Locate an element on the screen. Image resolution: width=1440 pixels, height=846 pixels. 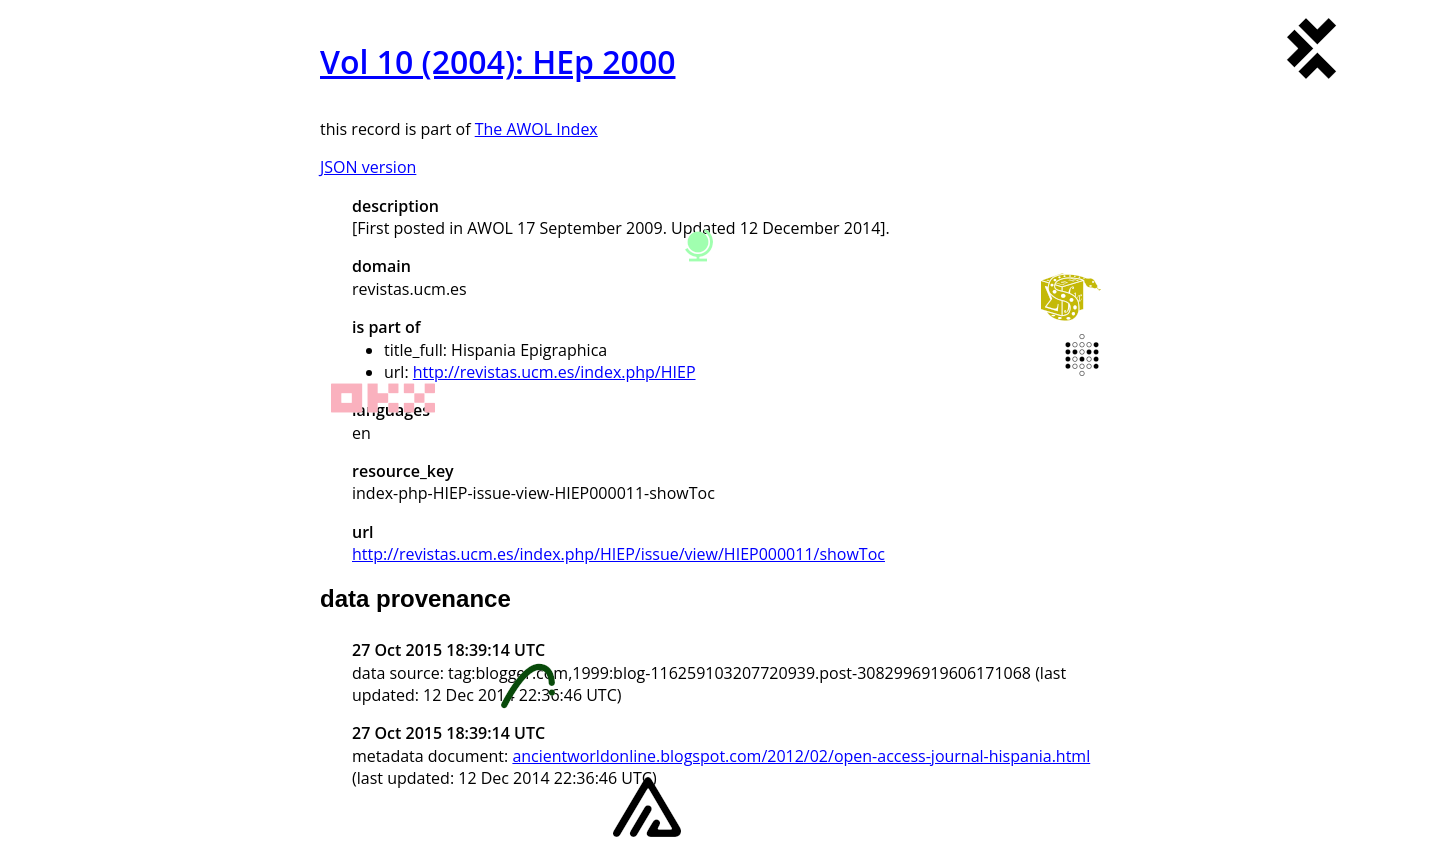
switch to global or international settings is located at coordinates (698, 245).